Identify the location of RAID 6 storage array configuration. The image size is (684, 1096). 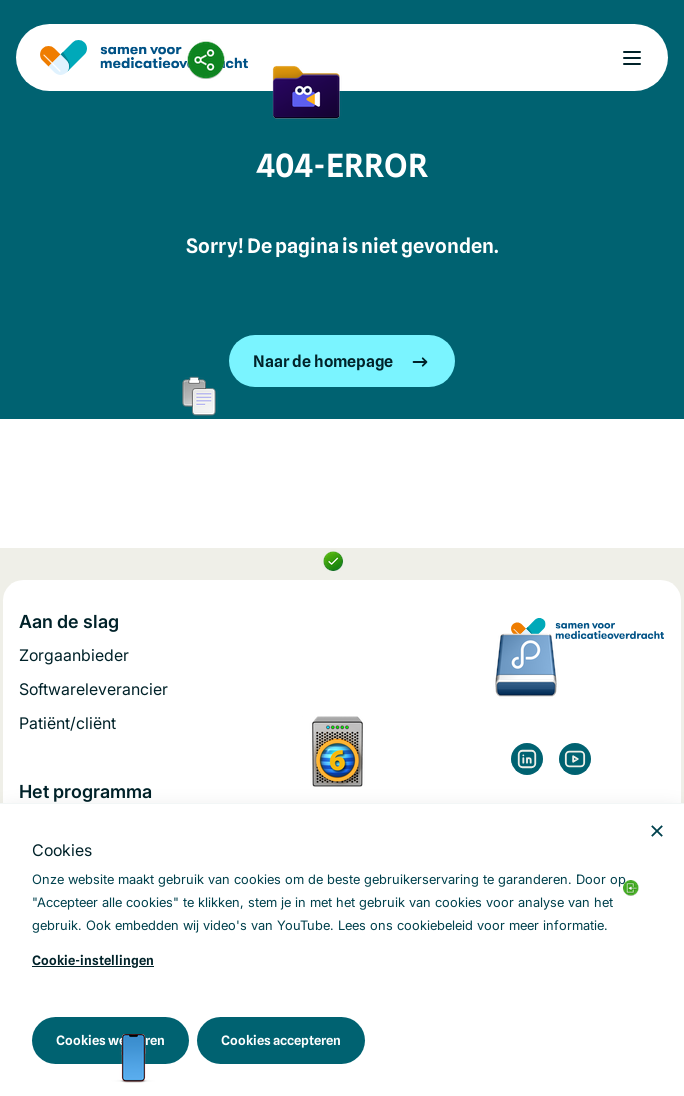
(337, 751).